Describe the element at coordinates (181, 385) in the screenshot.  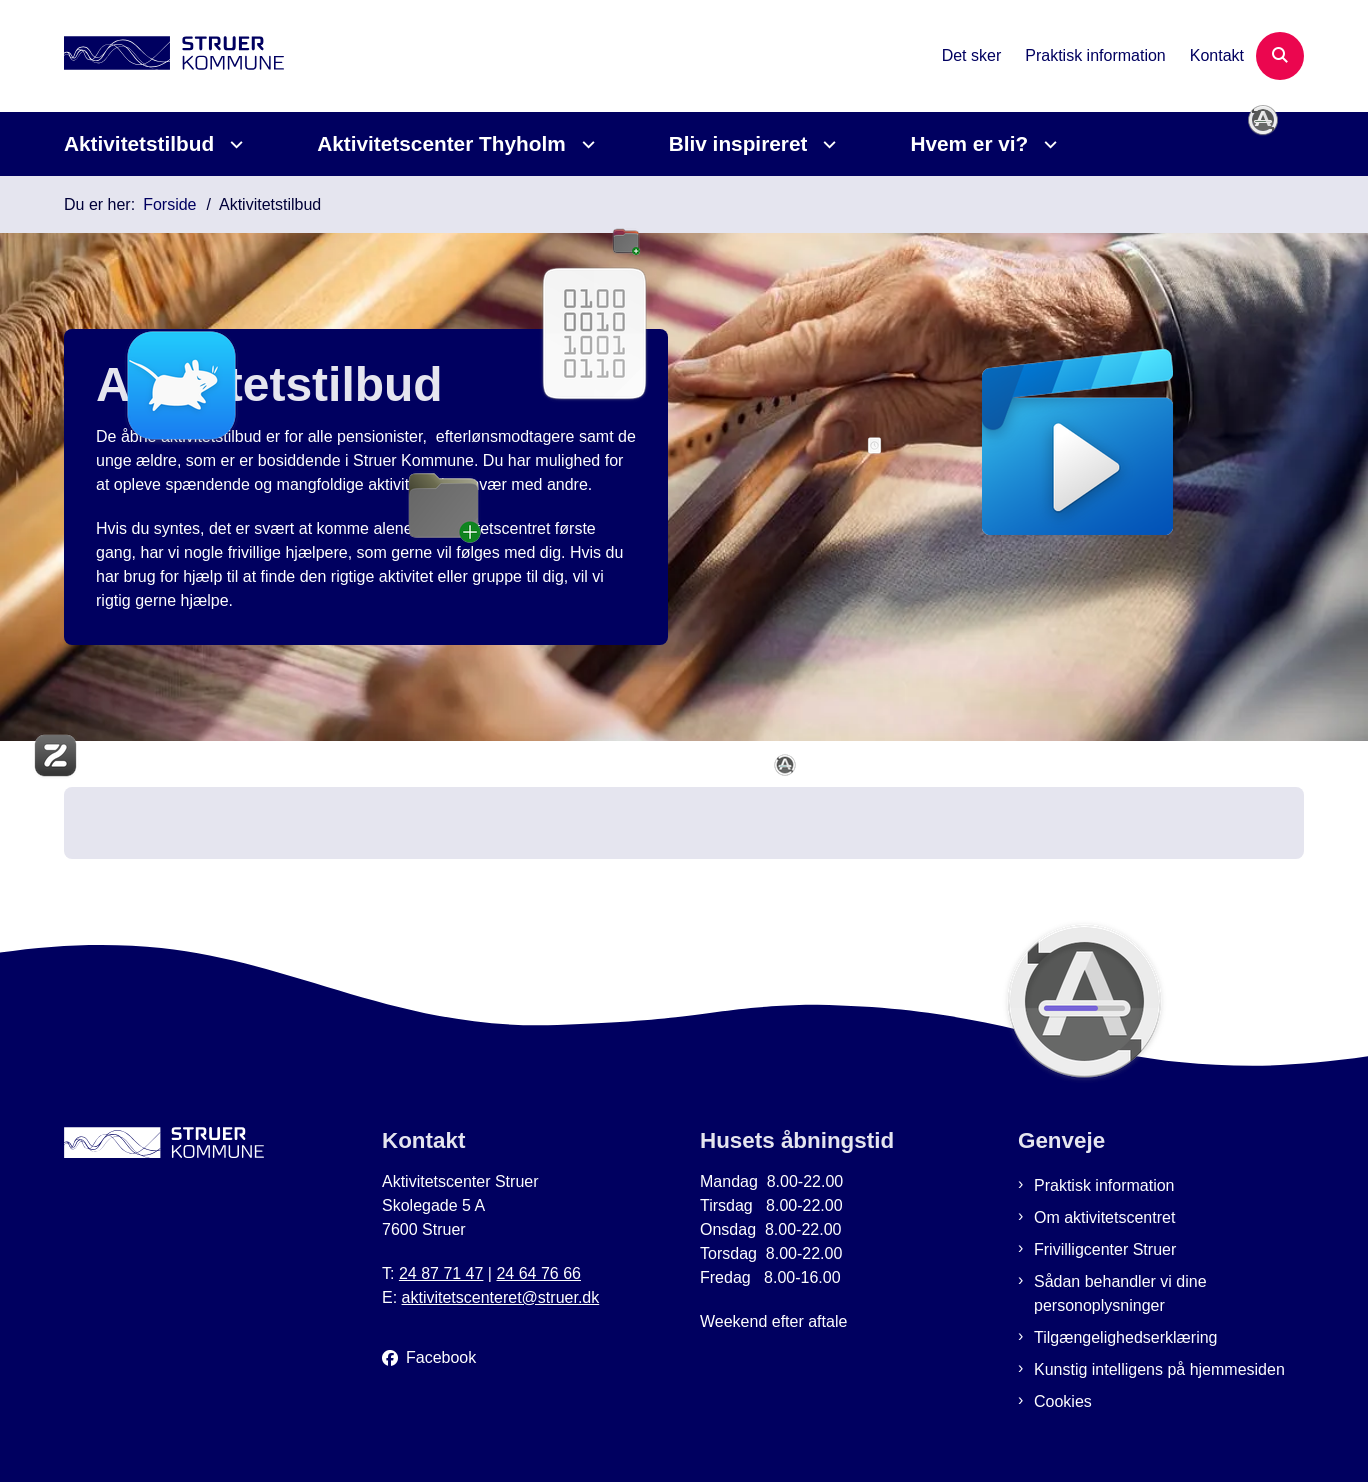
I see `launch xfce desktop environment` at that location.